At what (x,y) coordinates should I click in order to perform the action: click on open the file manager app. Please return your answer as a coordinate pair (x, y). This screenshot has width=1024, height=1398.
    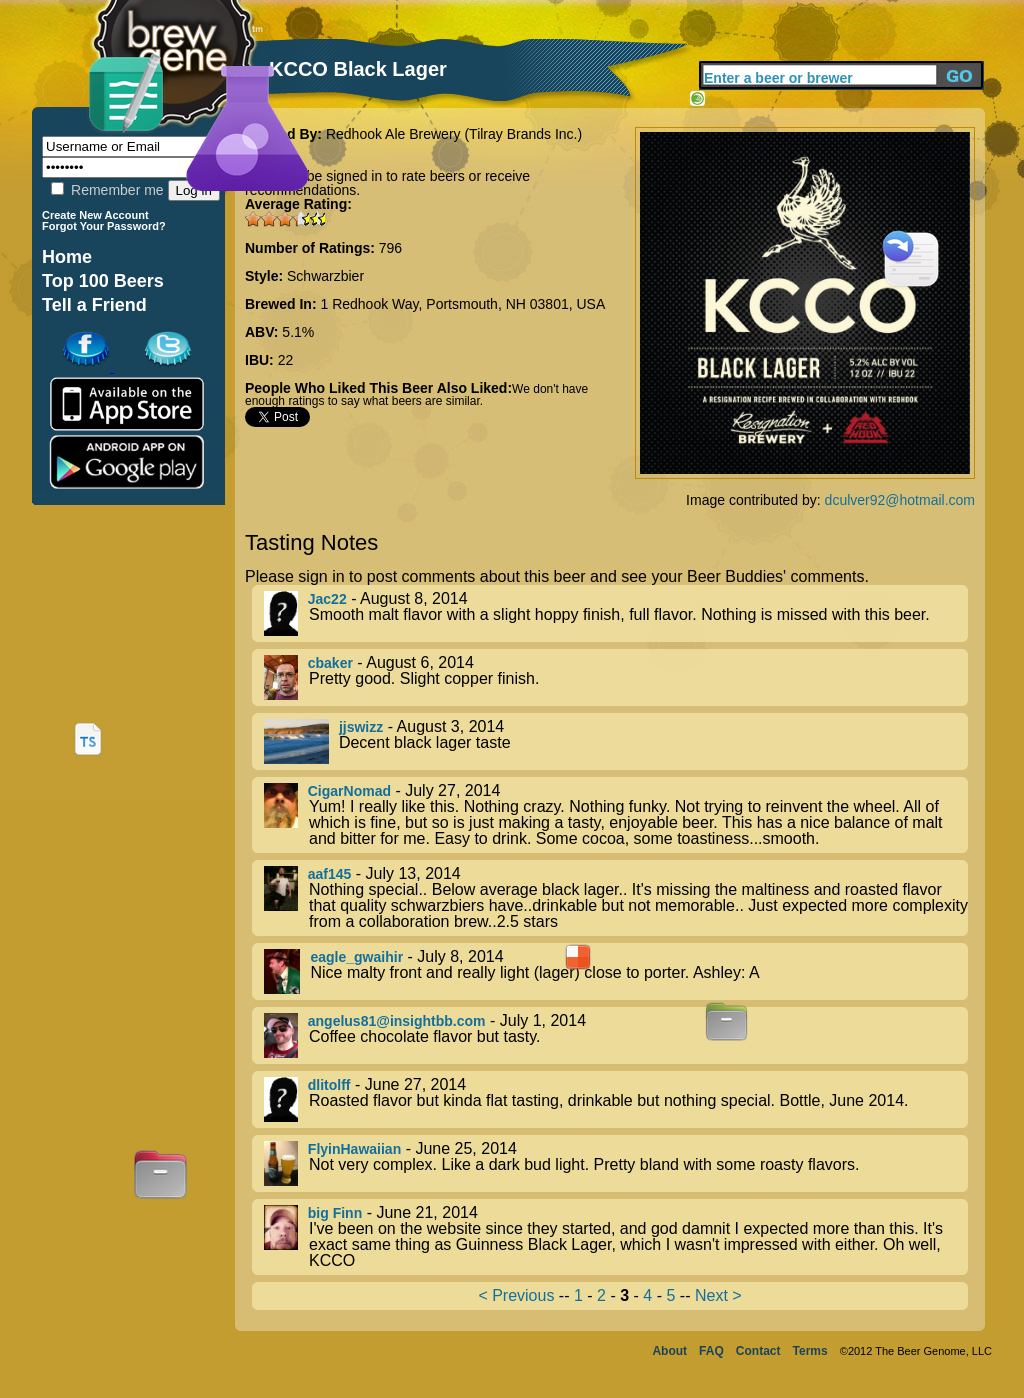
    Looking at the image, I should click on (726, 1021).